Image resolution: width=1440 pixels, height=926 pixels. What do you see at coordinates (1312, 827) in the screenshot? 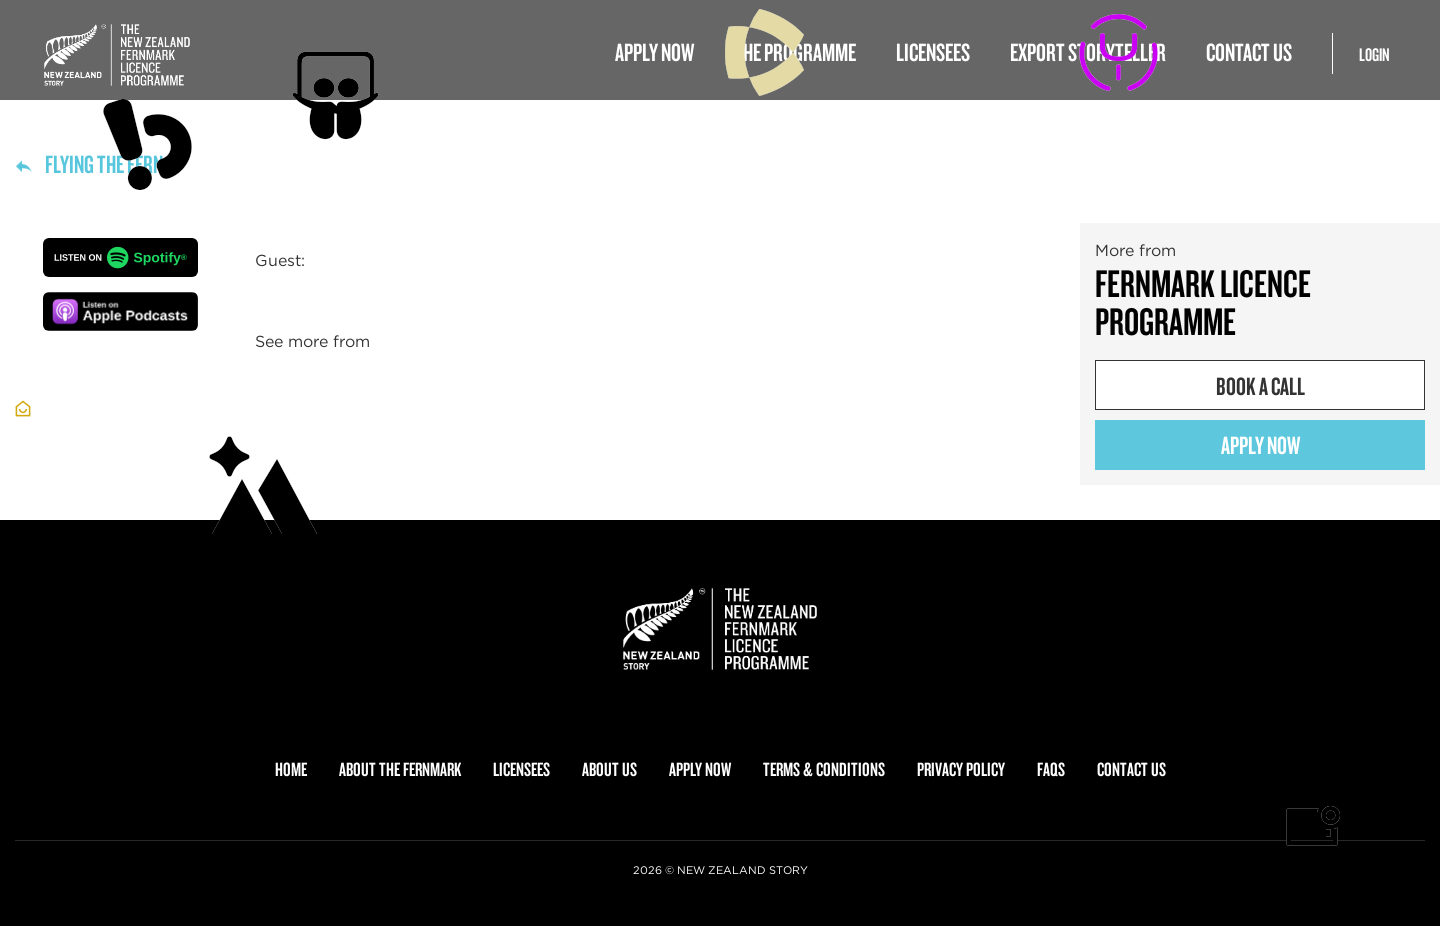
I see `access phone camera or video recording` at bounding box center [1312, 827].